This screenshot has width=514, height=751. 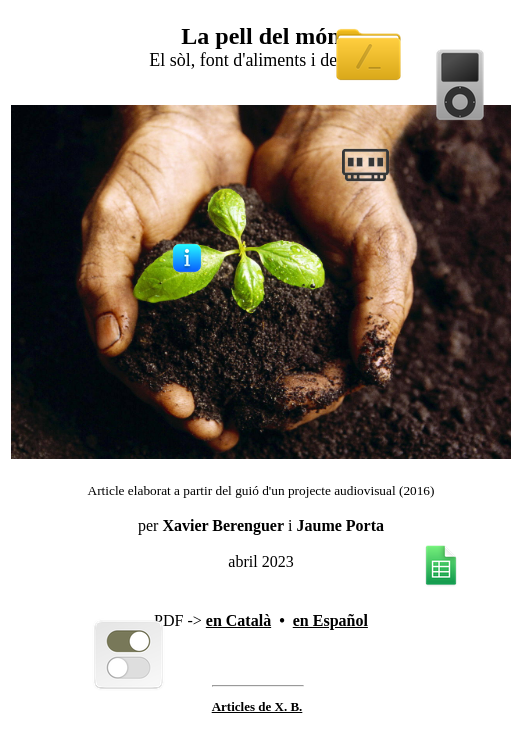 I want to click on open unity tweak tool to customize desktop settings, so click(x=128, y=654).